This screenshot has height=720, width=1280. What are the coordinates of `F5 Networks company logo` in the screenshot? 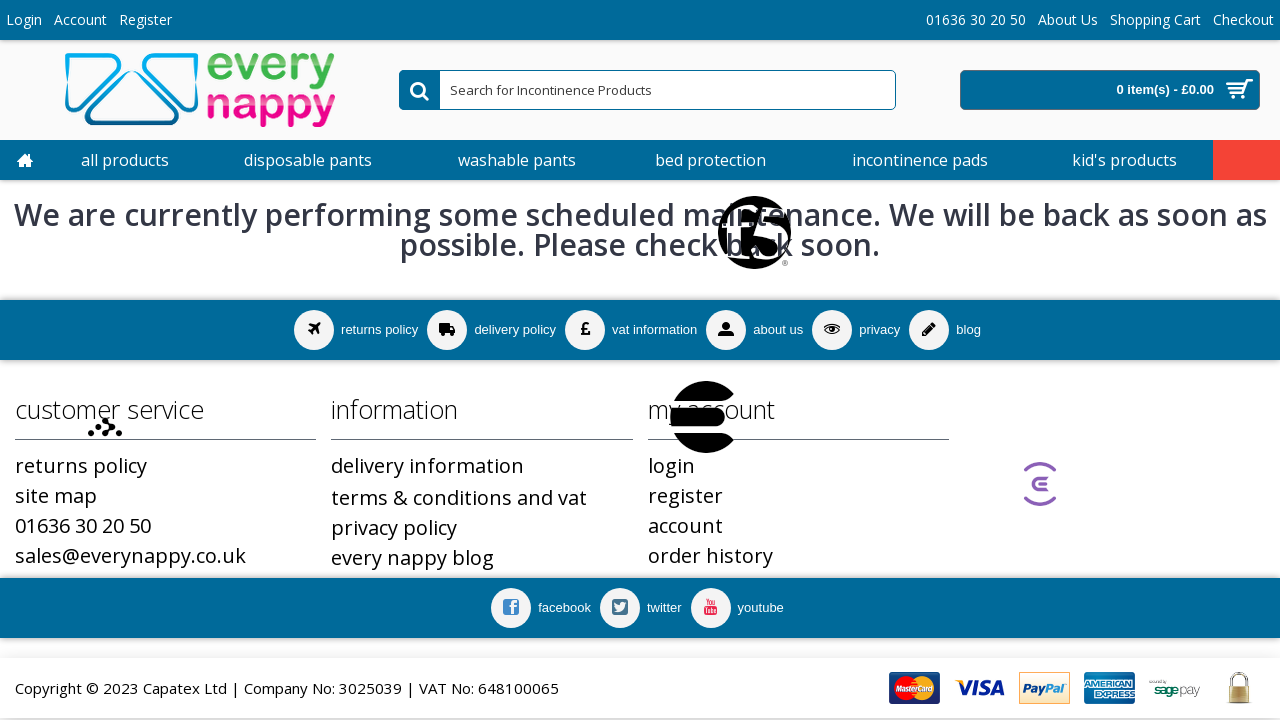 It's located at (754, 232).